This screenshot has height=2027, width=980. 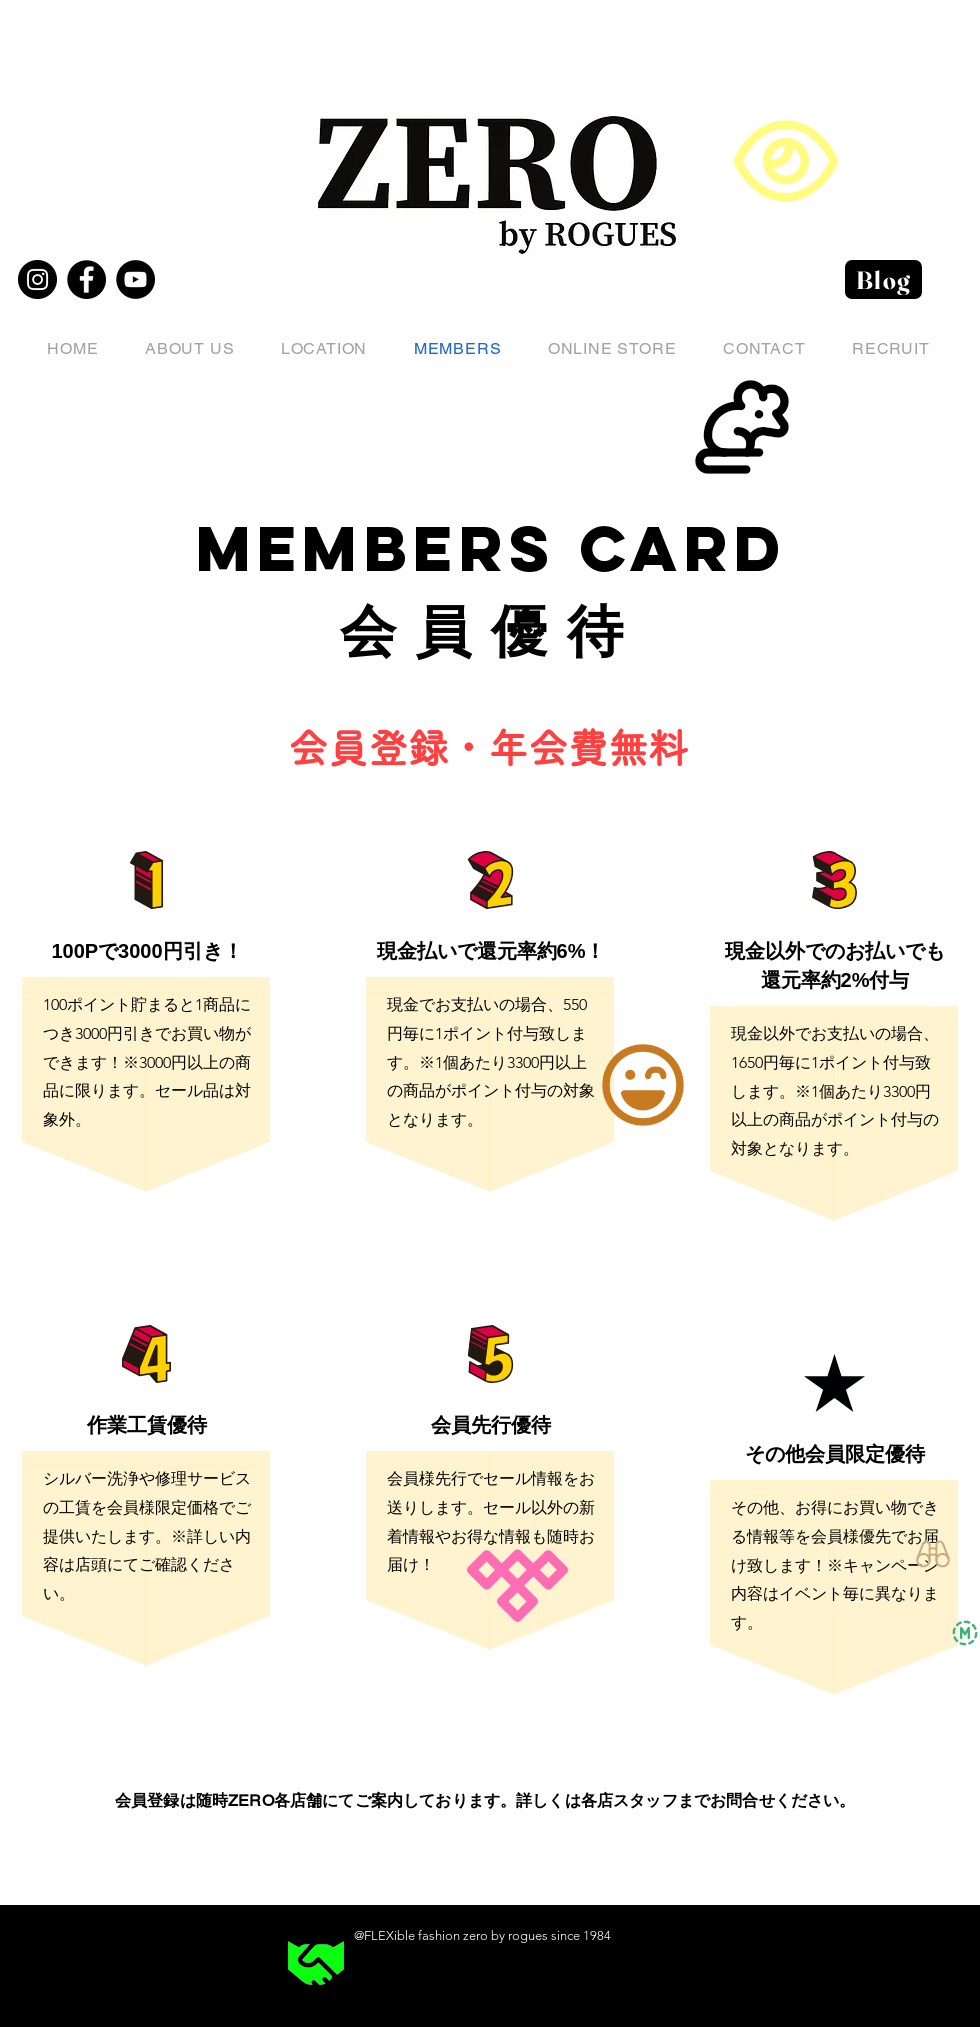 I want to click on add a playful or humorous reaction, so click(x=643, y=1085).